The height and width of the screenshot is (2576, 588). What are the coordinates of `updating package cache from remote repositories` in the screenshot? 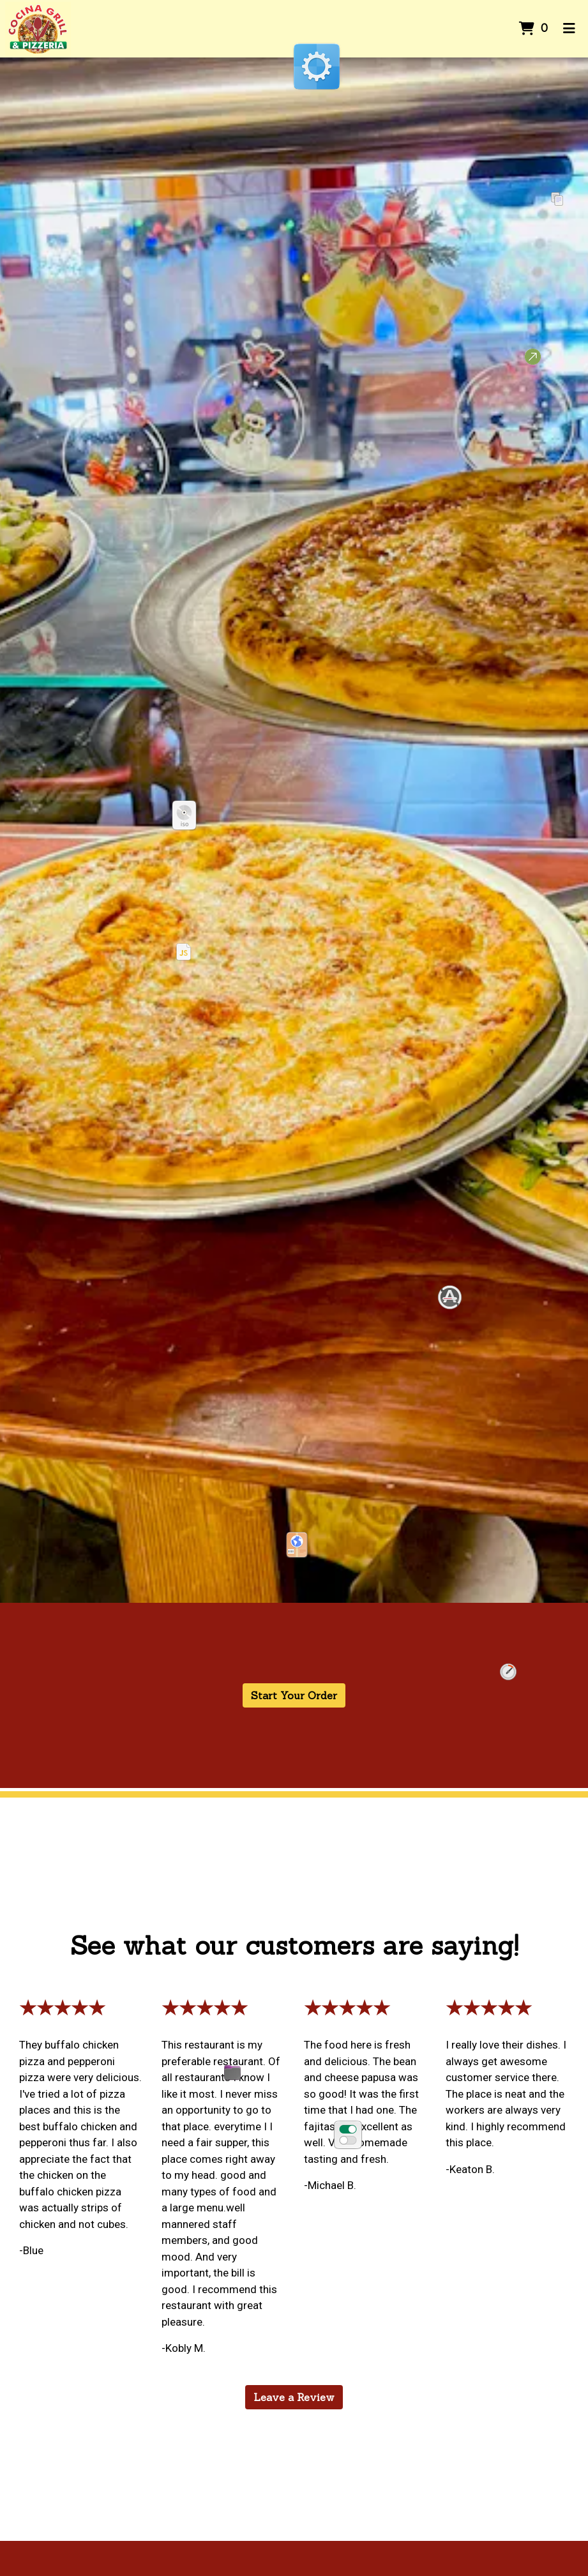 It's located at (297, 1545).